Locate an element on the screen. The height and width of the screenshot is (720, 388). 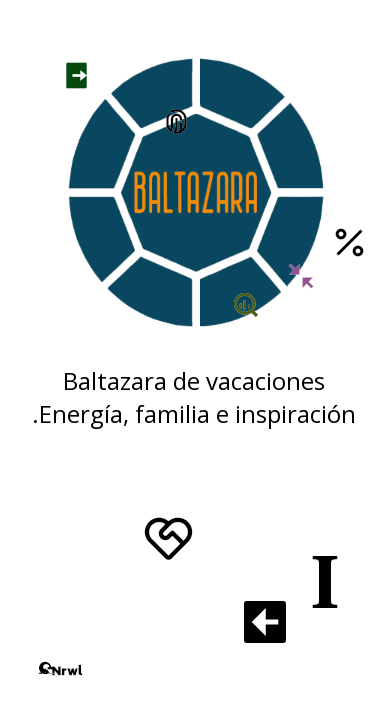
open instapaper app is located at coordinates (325, 582).